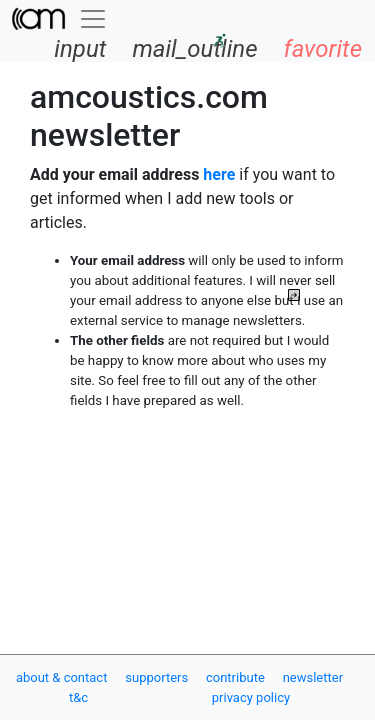 The image size is (375, 720). What do you see at coordinates (219, 40) in the screenshot?
I see `access ice skating activities or locations` at bounding box center [219, 40].